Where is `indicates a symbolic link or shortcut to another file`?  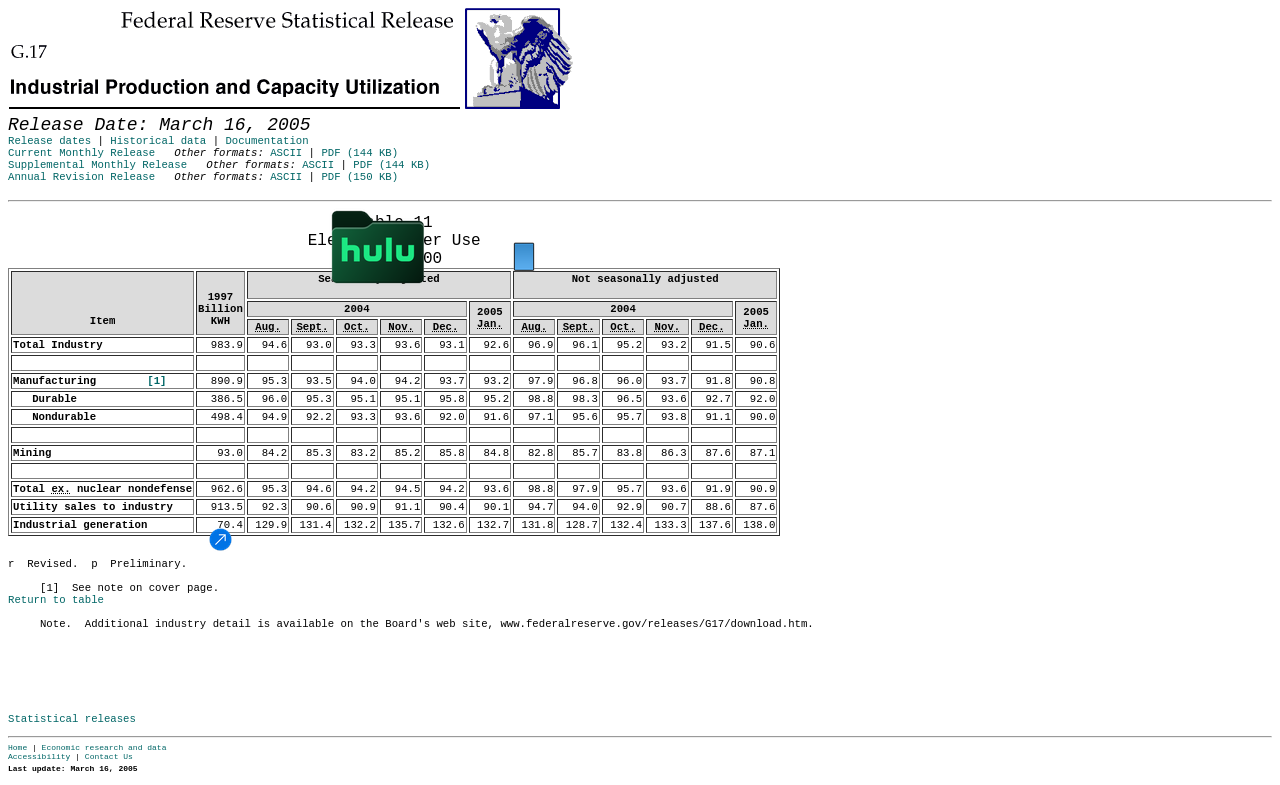
indicates a symbolic link or shortcut to another file is located at coordinates (220, 539).